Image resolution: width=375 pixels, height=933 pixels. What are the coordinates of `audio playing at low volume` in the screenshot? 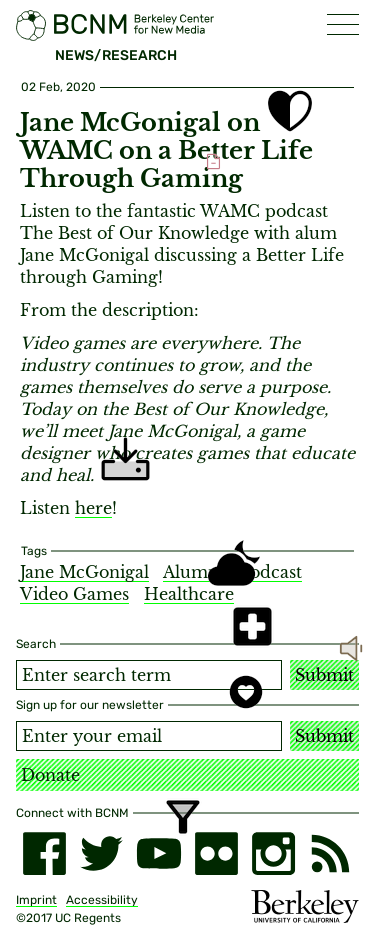 It's located at (352, 648).